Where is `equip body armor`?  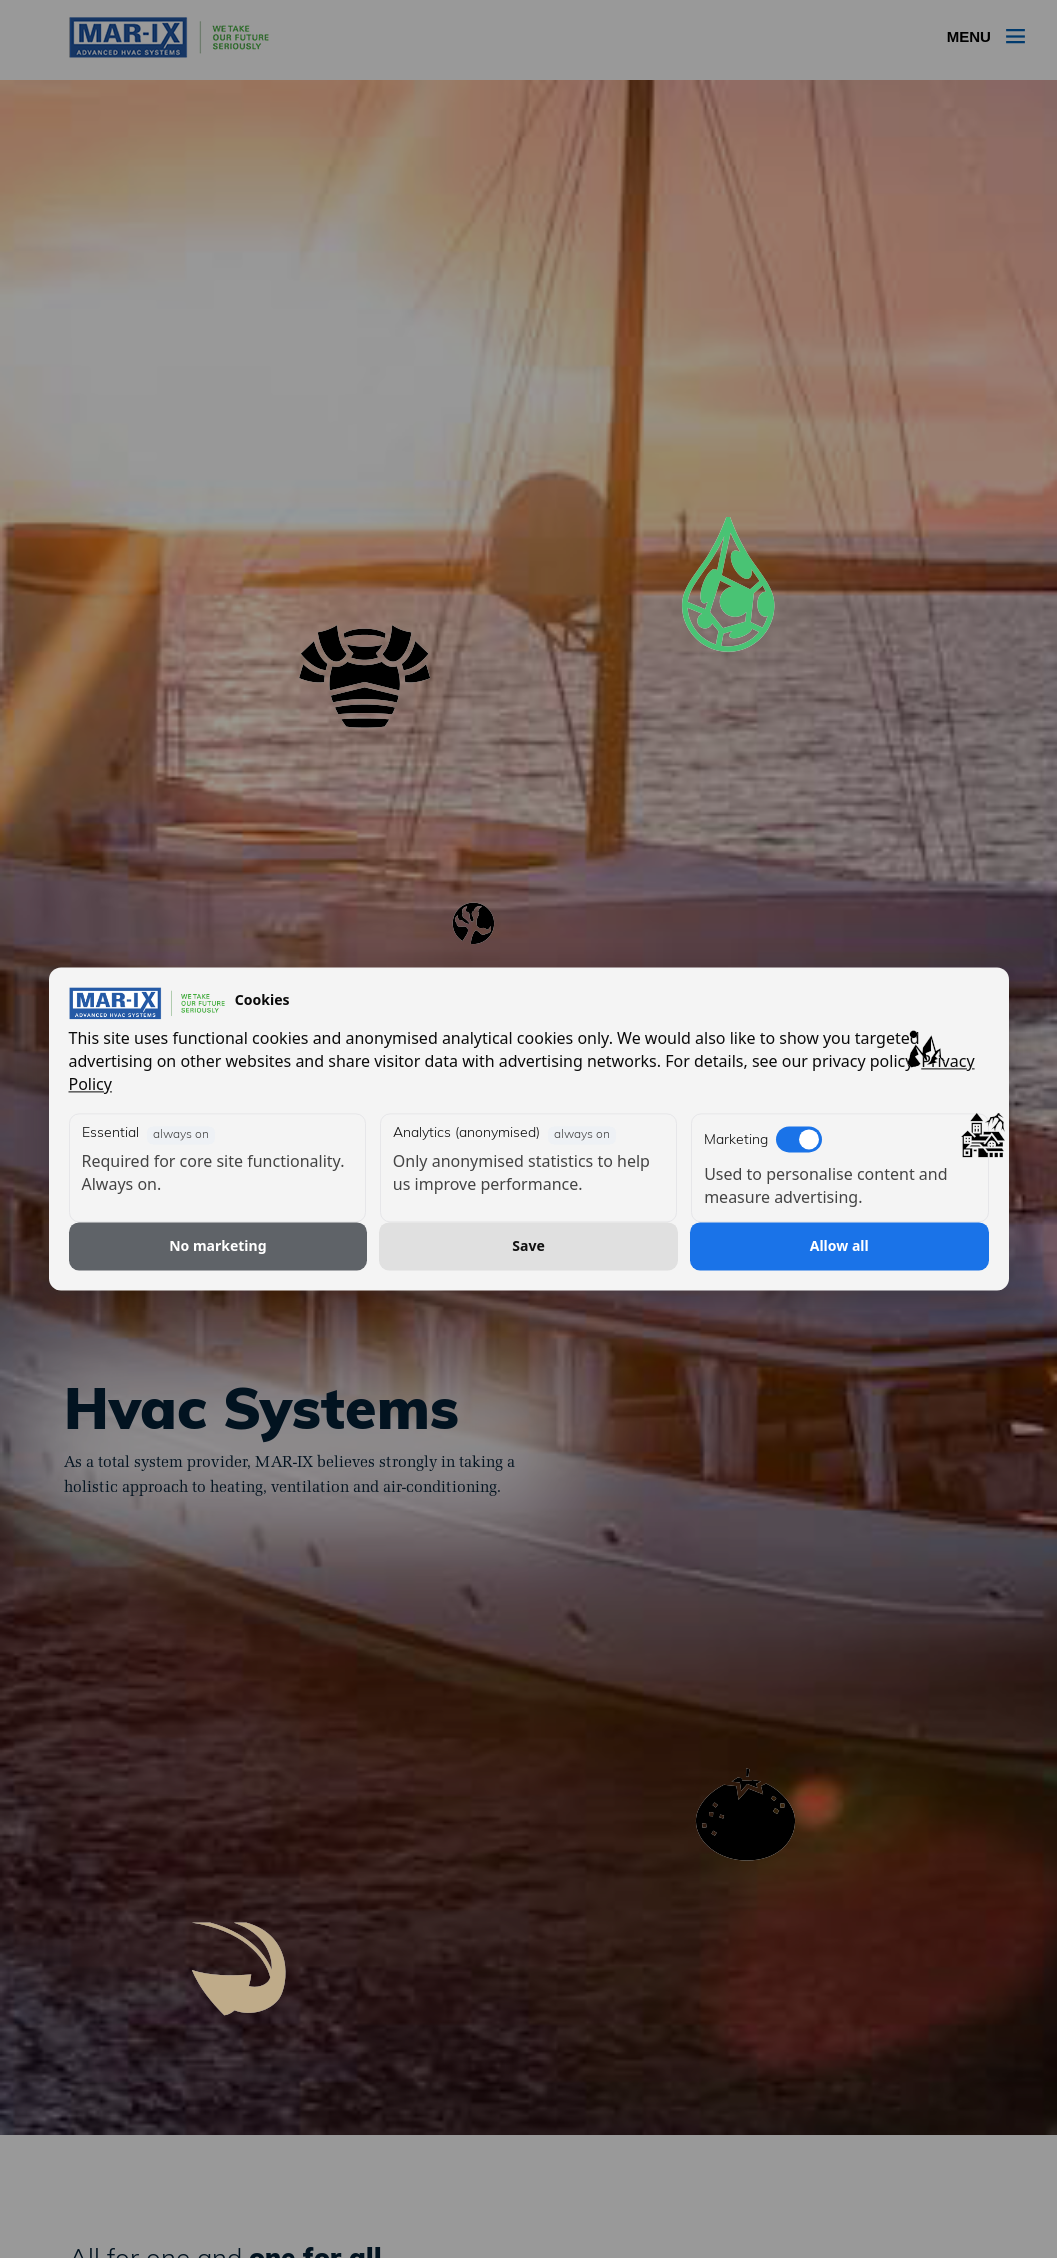 equip body armor is located at coordinates (364, 675).